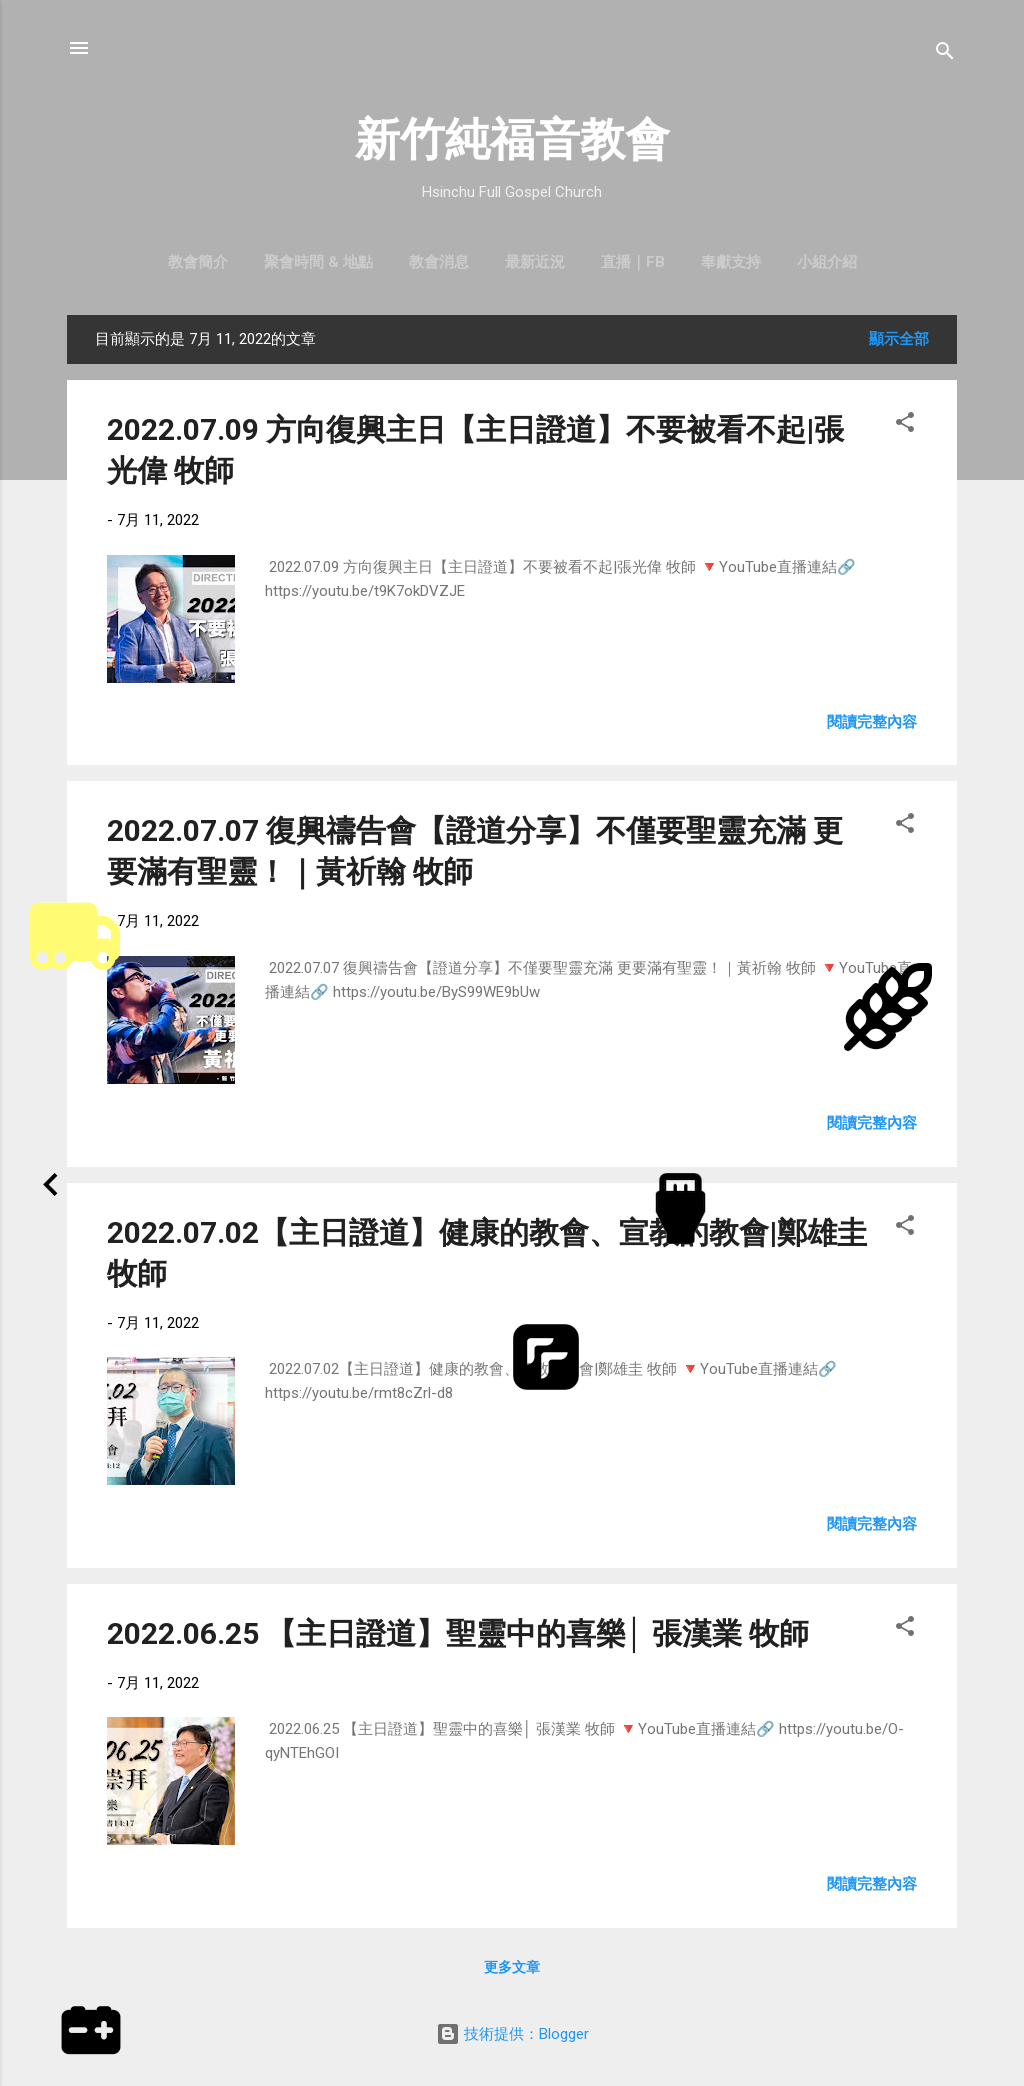 Image resolution: width=1024 pixels, height=2086 pixels. I want to click on check vehicle battery status, so click(91, 2032).